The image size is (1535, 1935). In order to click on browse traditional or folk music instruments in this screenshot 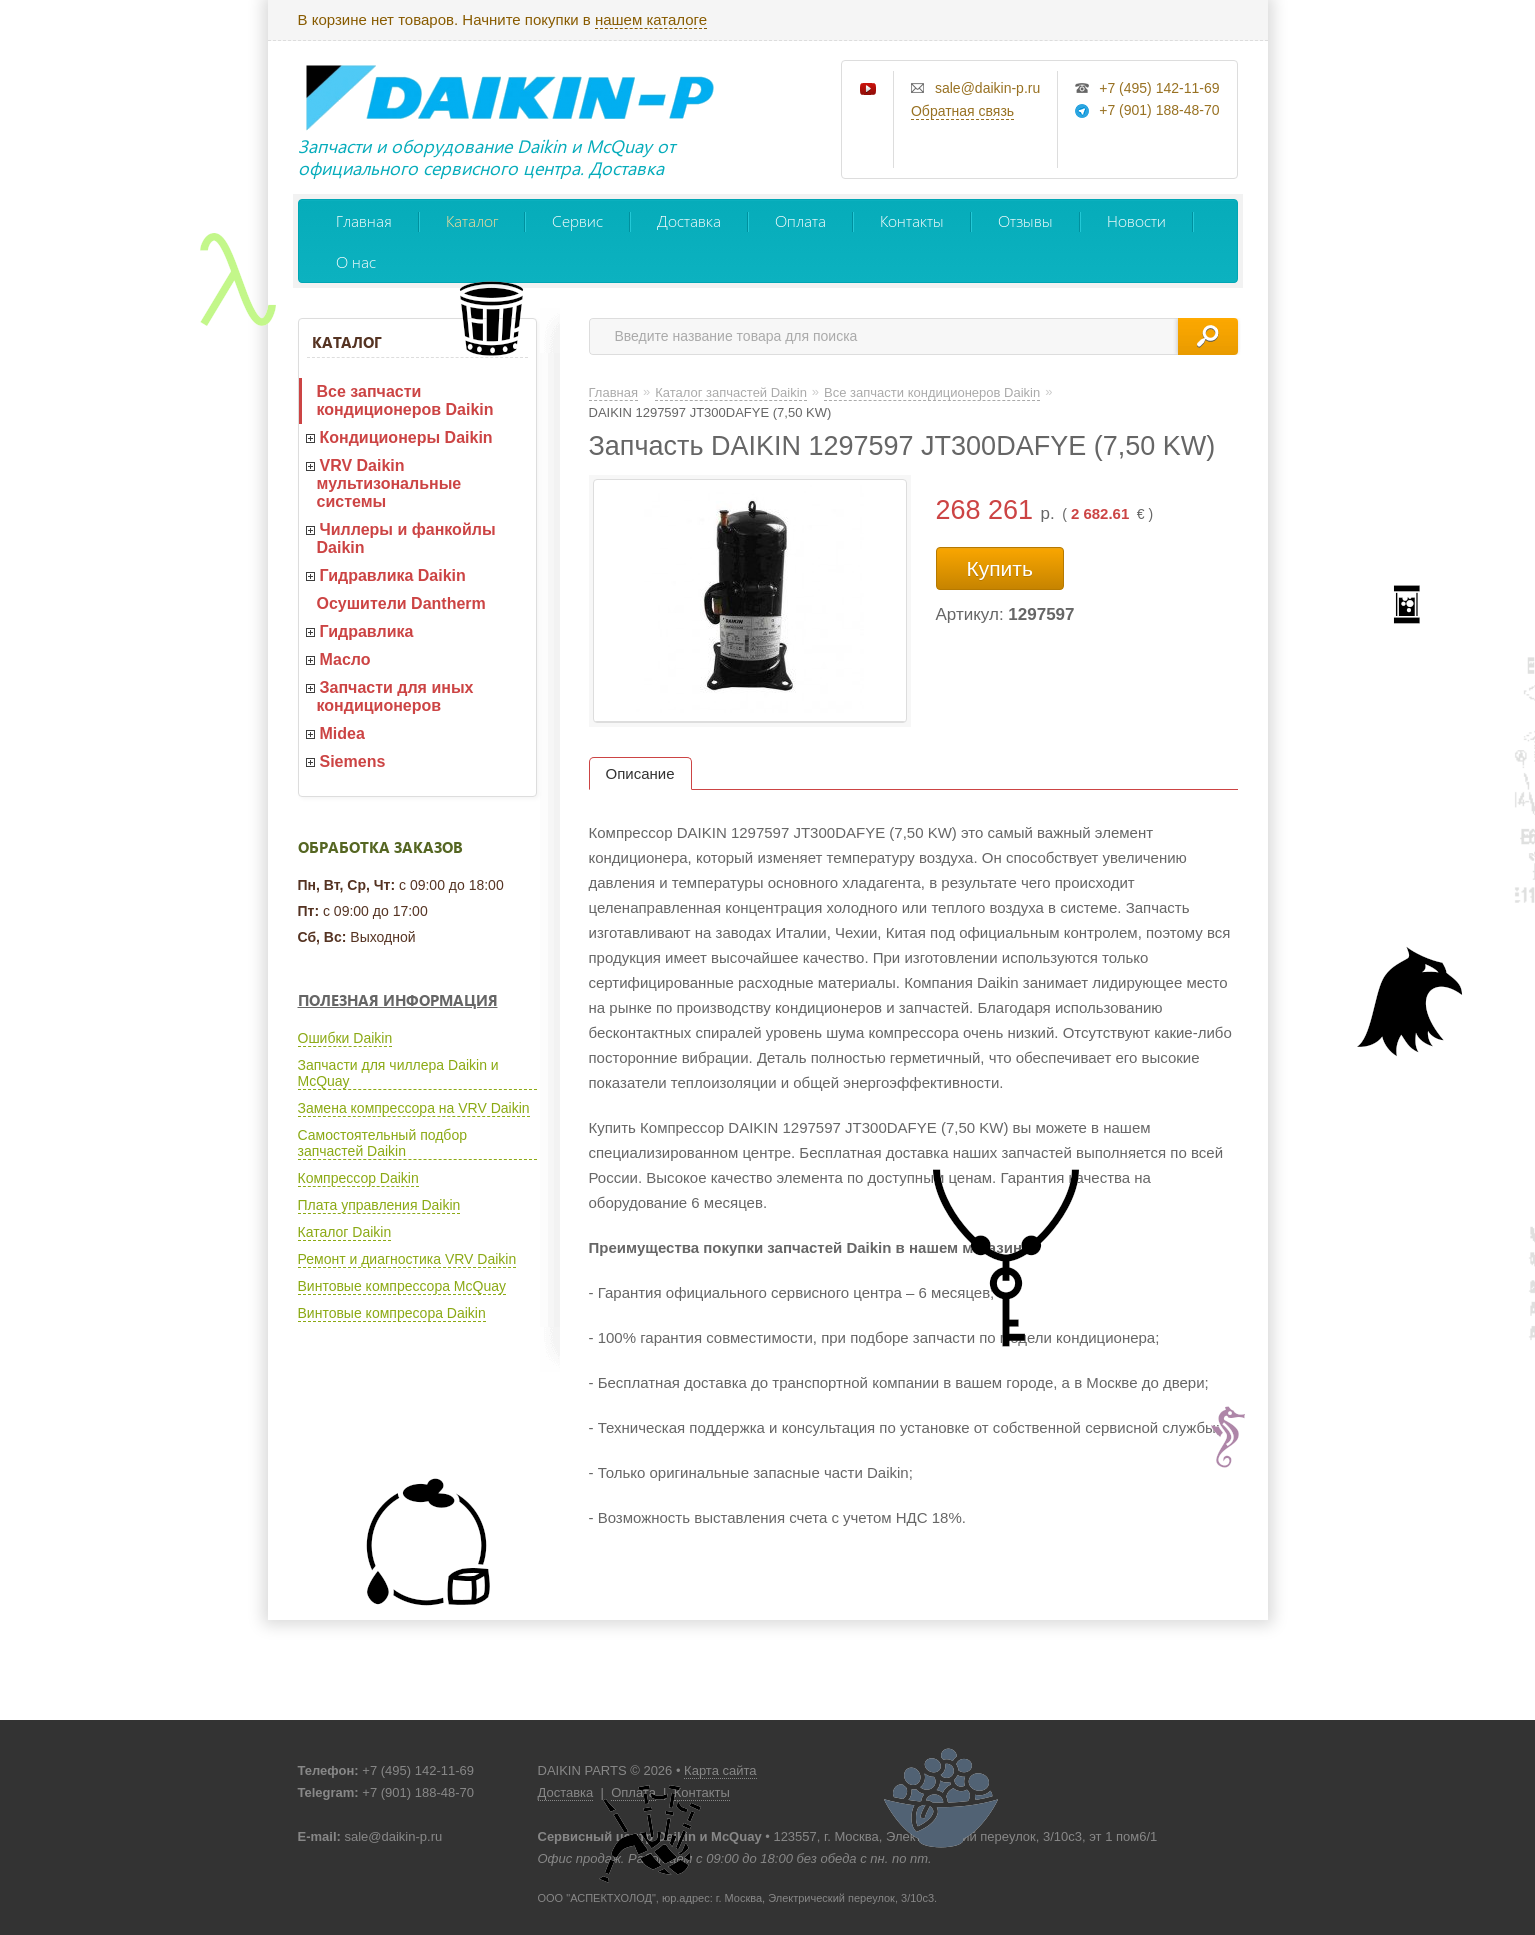, I will do `click(650, 1834)`.